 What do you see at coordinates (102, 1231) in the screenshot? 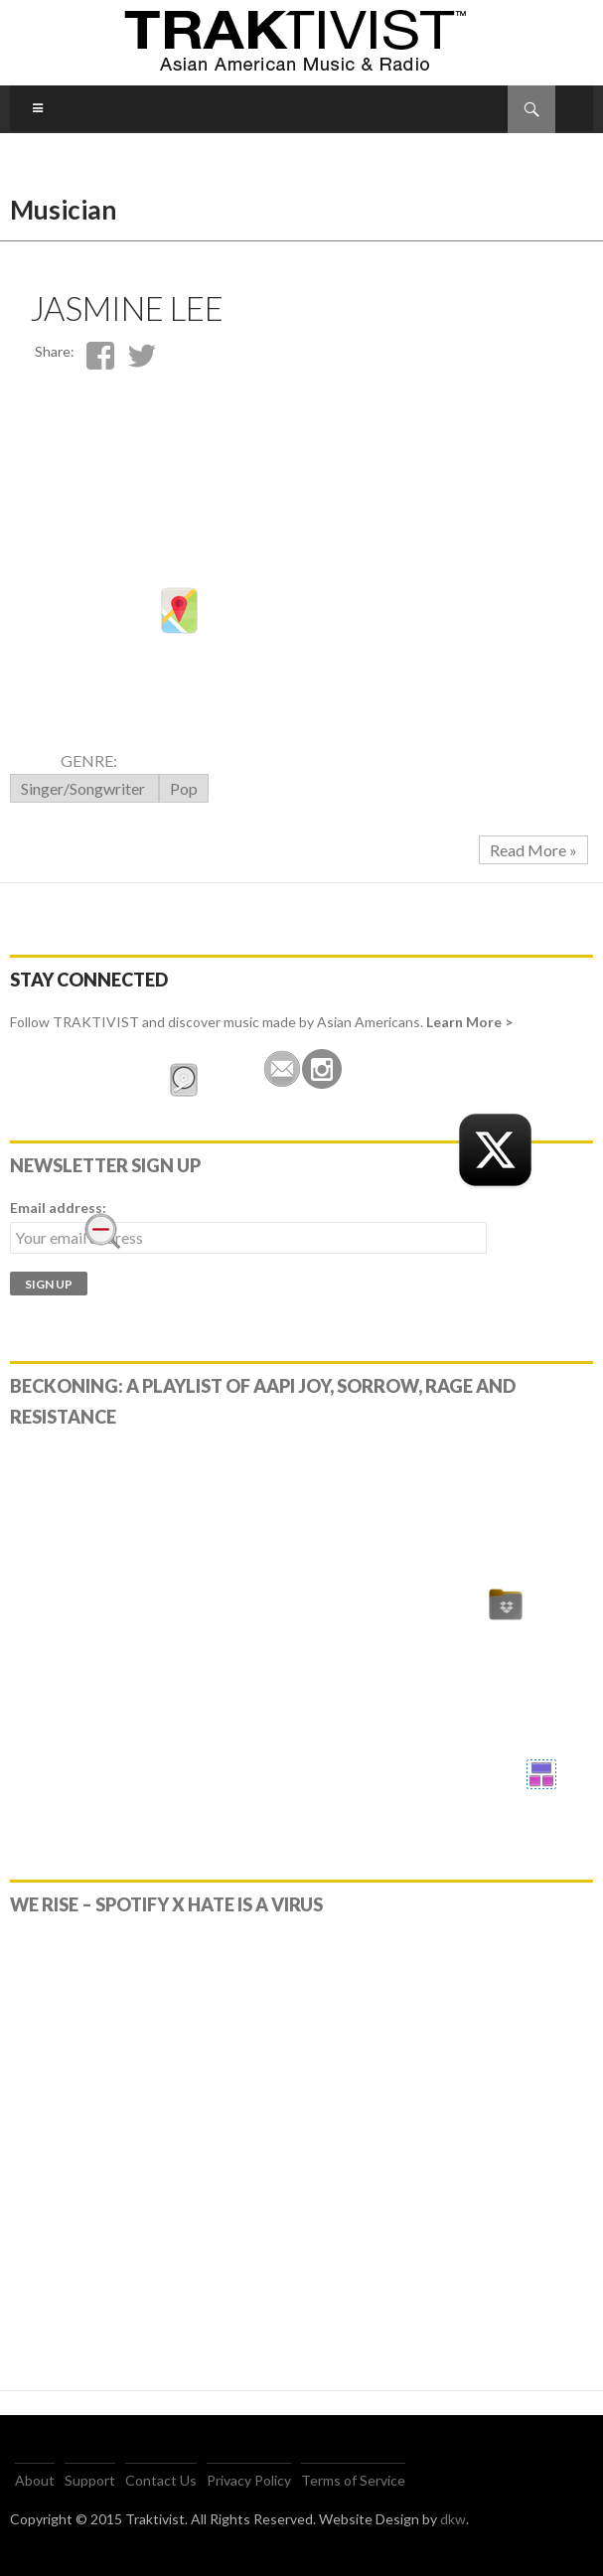
I see `zoom out of the current view` at bounding box center [102, 1231].